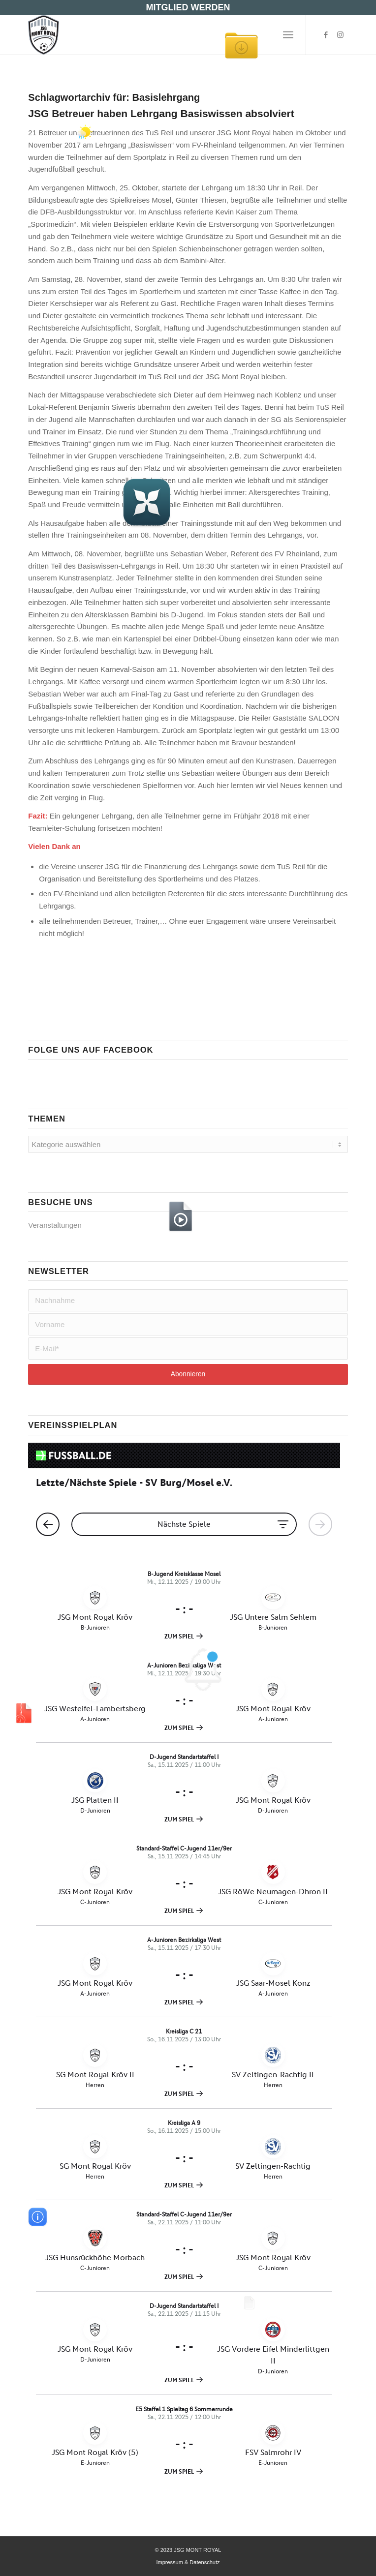  Describe the element at coordinates (249, 2303) in the screenshot. I see `preview a text file before opening` at that location.